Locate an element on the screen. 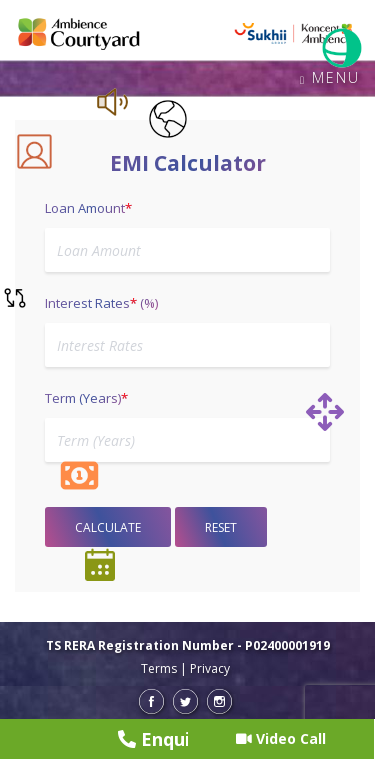 The image size is (375, 759). switch to international or global settings is located at coordinates (168, 119).